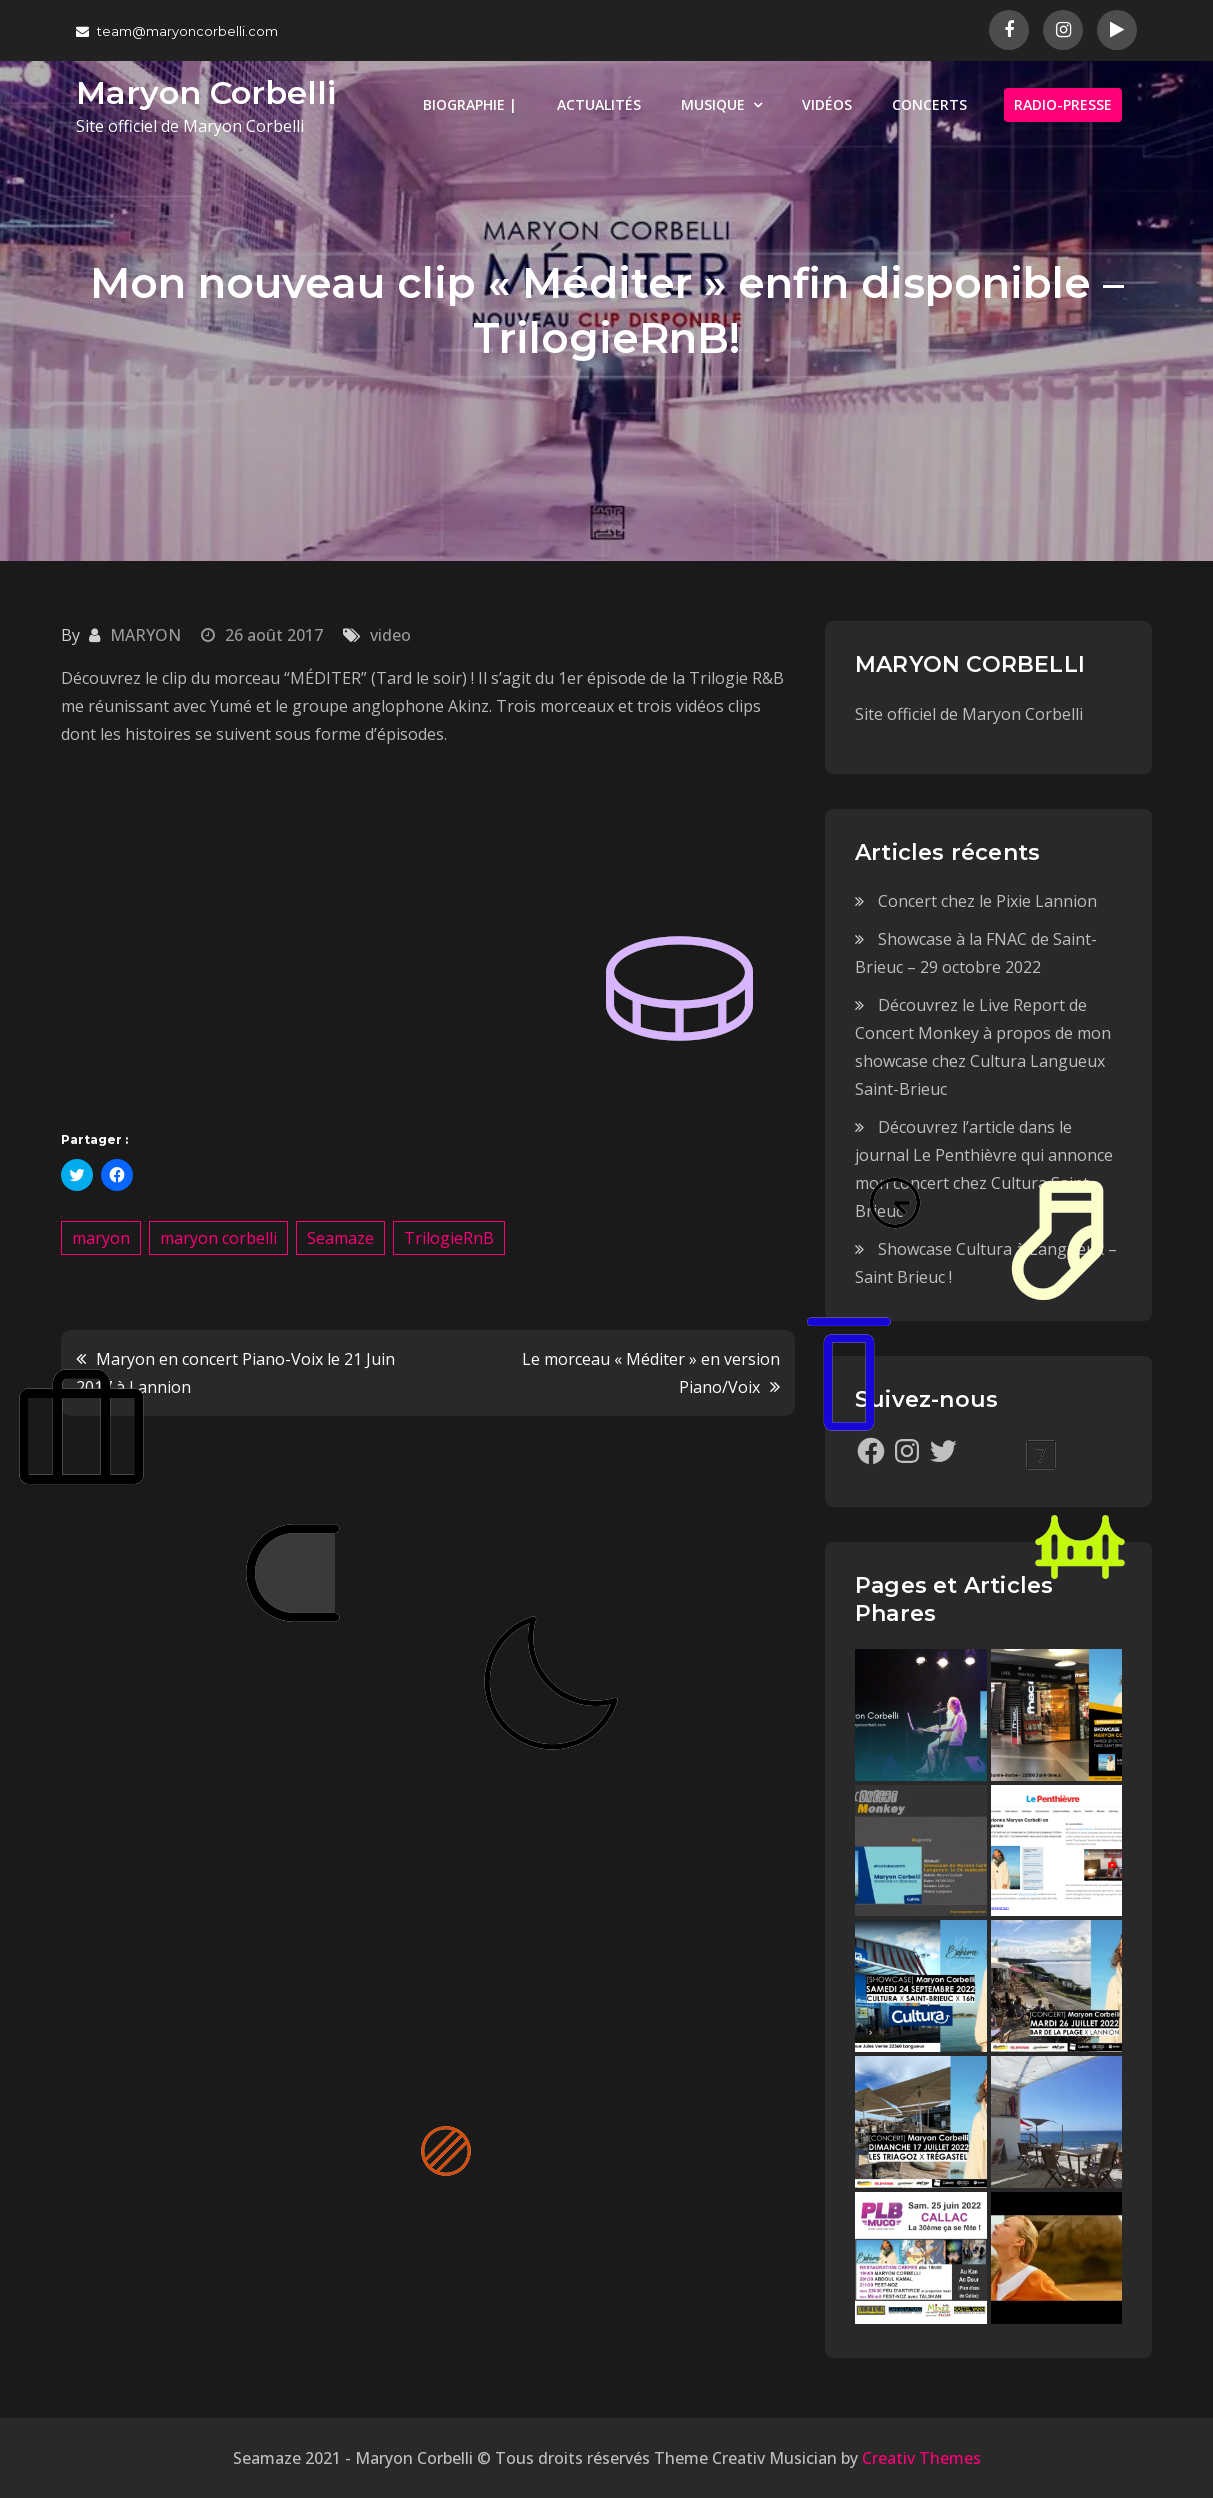  I want to click on select or input the number seven, so click(1041, 1455).